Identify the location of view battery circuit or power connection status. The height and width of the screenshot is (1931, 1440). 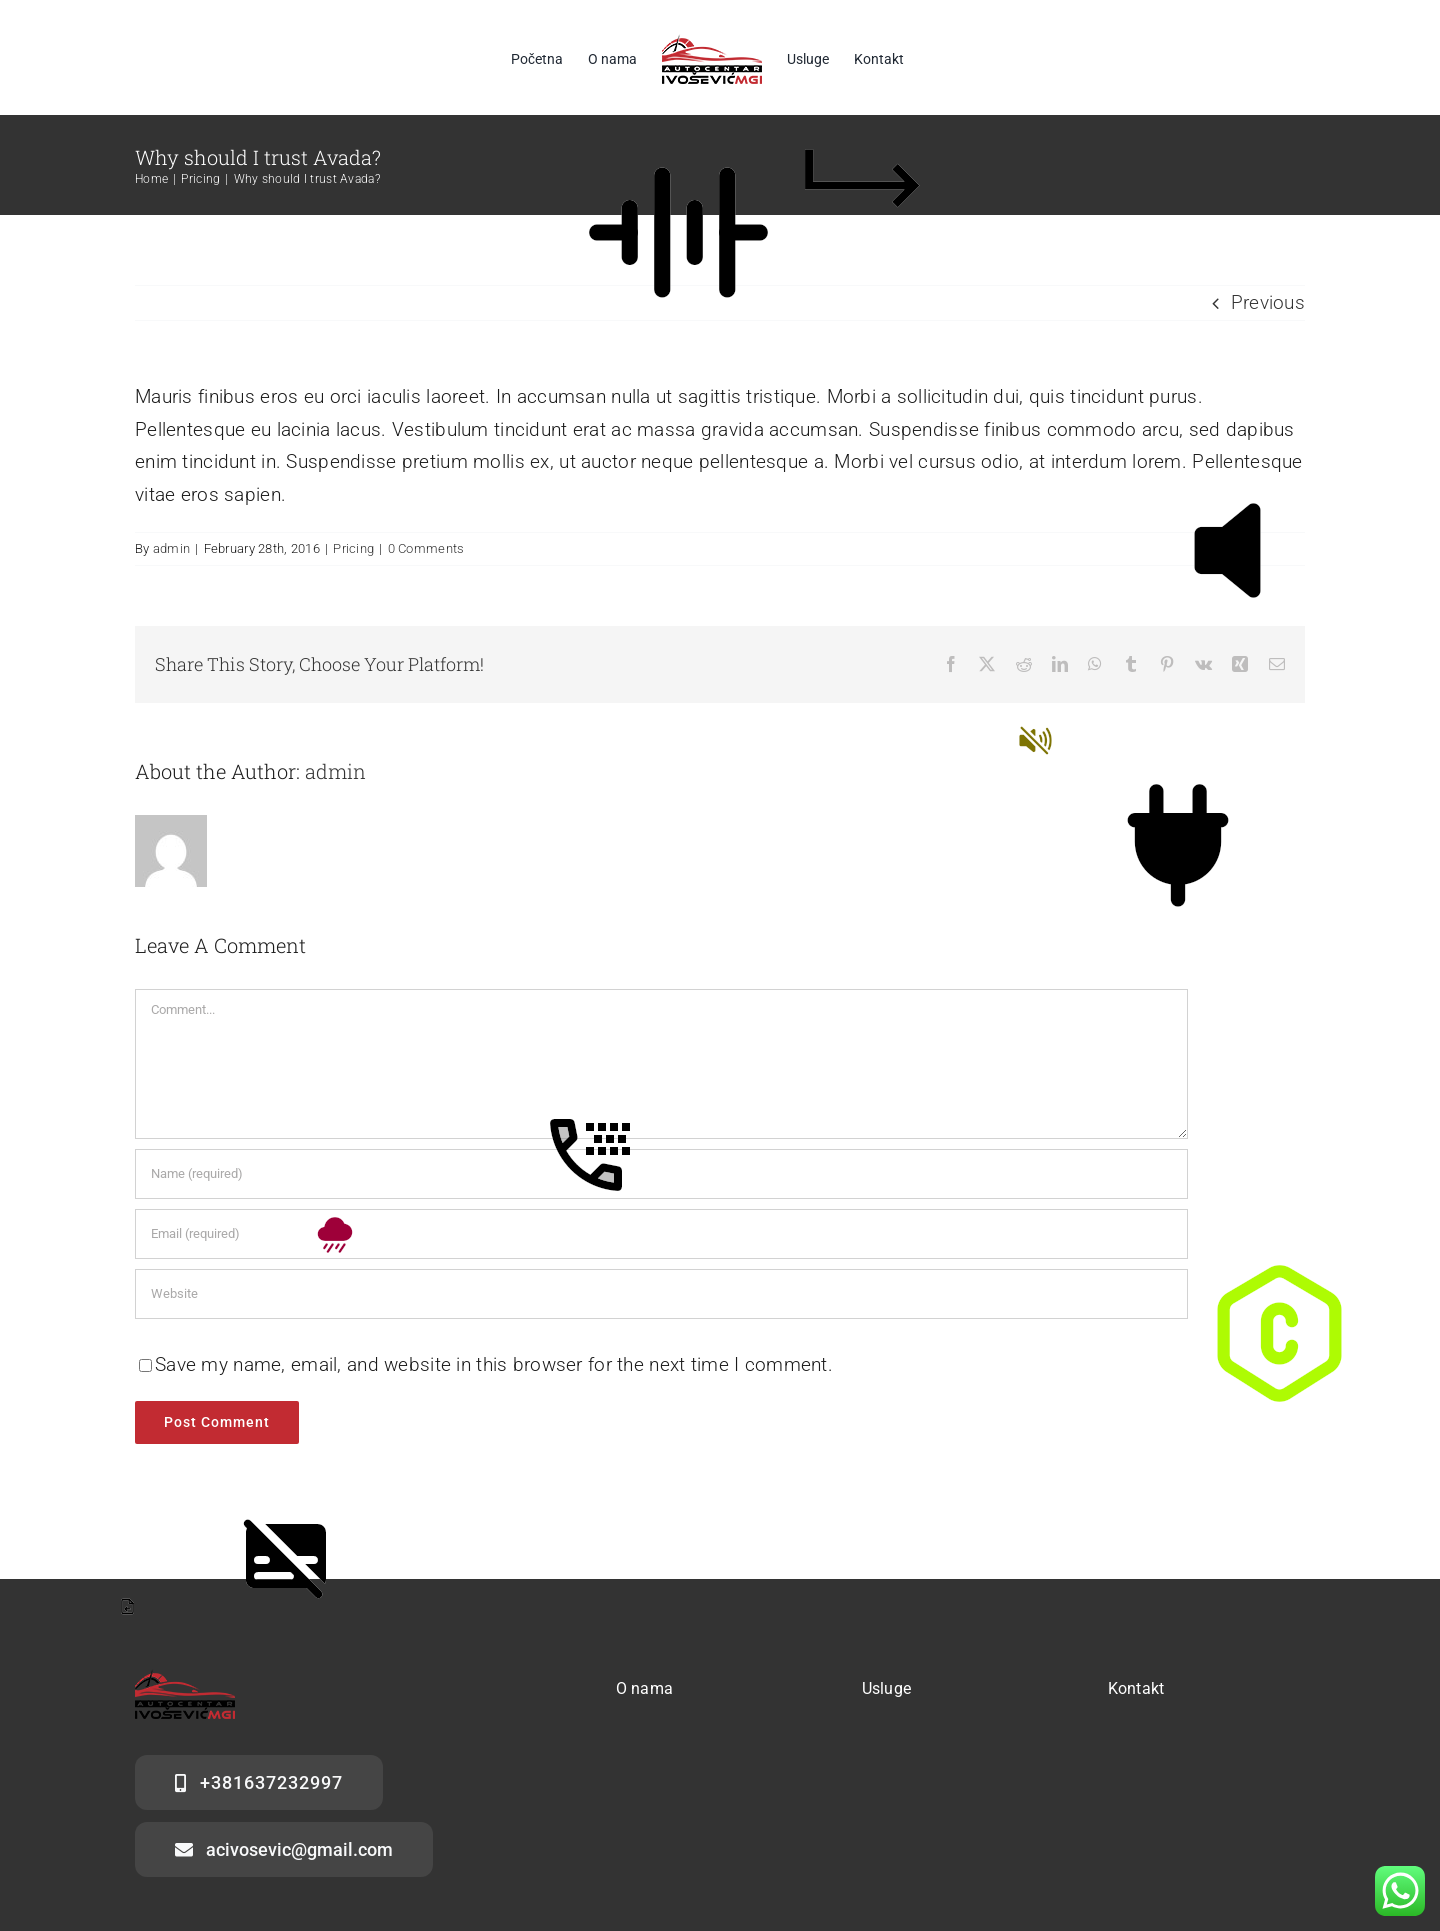
(678, 232).